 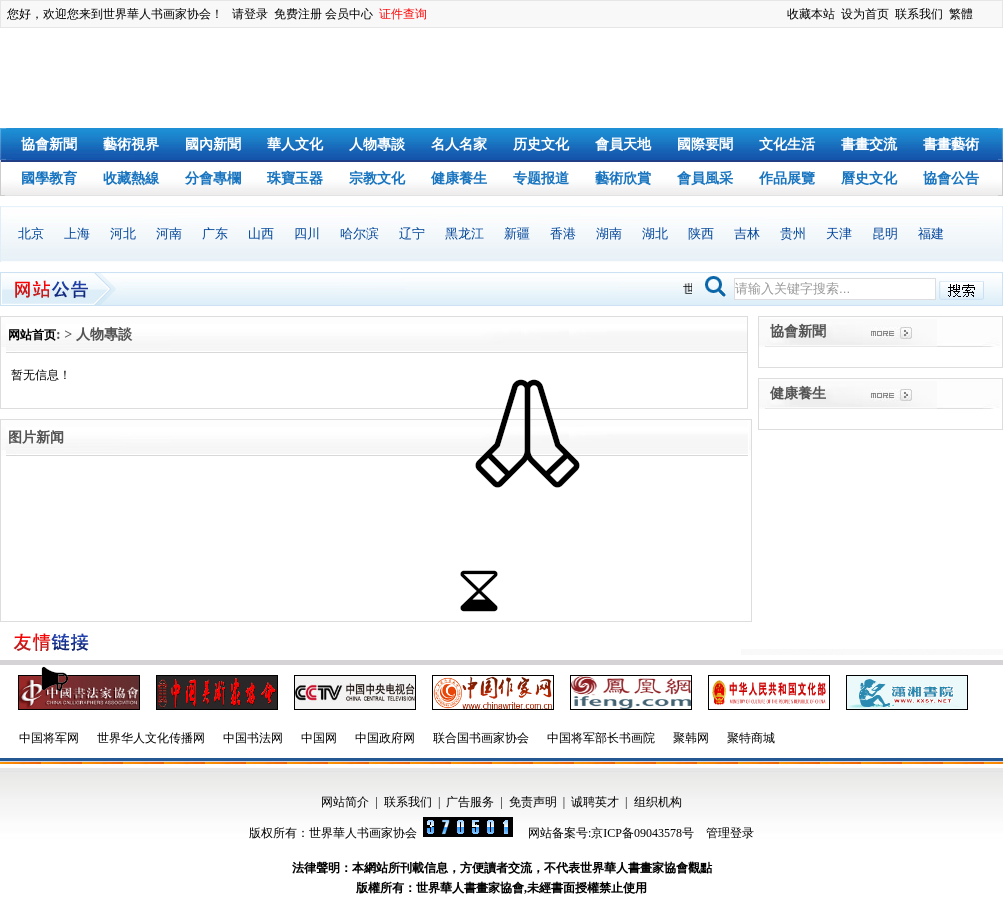 What do you see at coordinates (53, 679) in the screenshot?
I see `make an announcement or broadcast` at bounding box center [53, 679].